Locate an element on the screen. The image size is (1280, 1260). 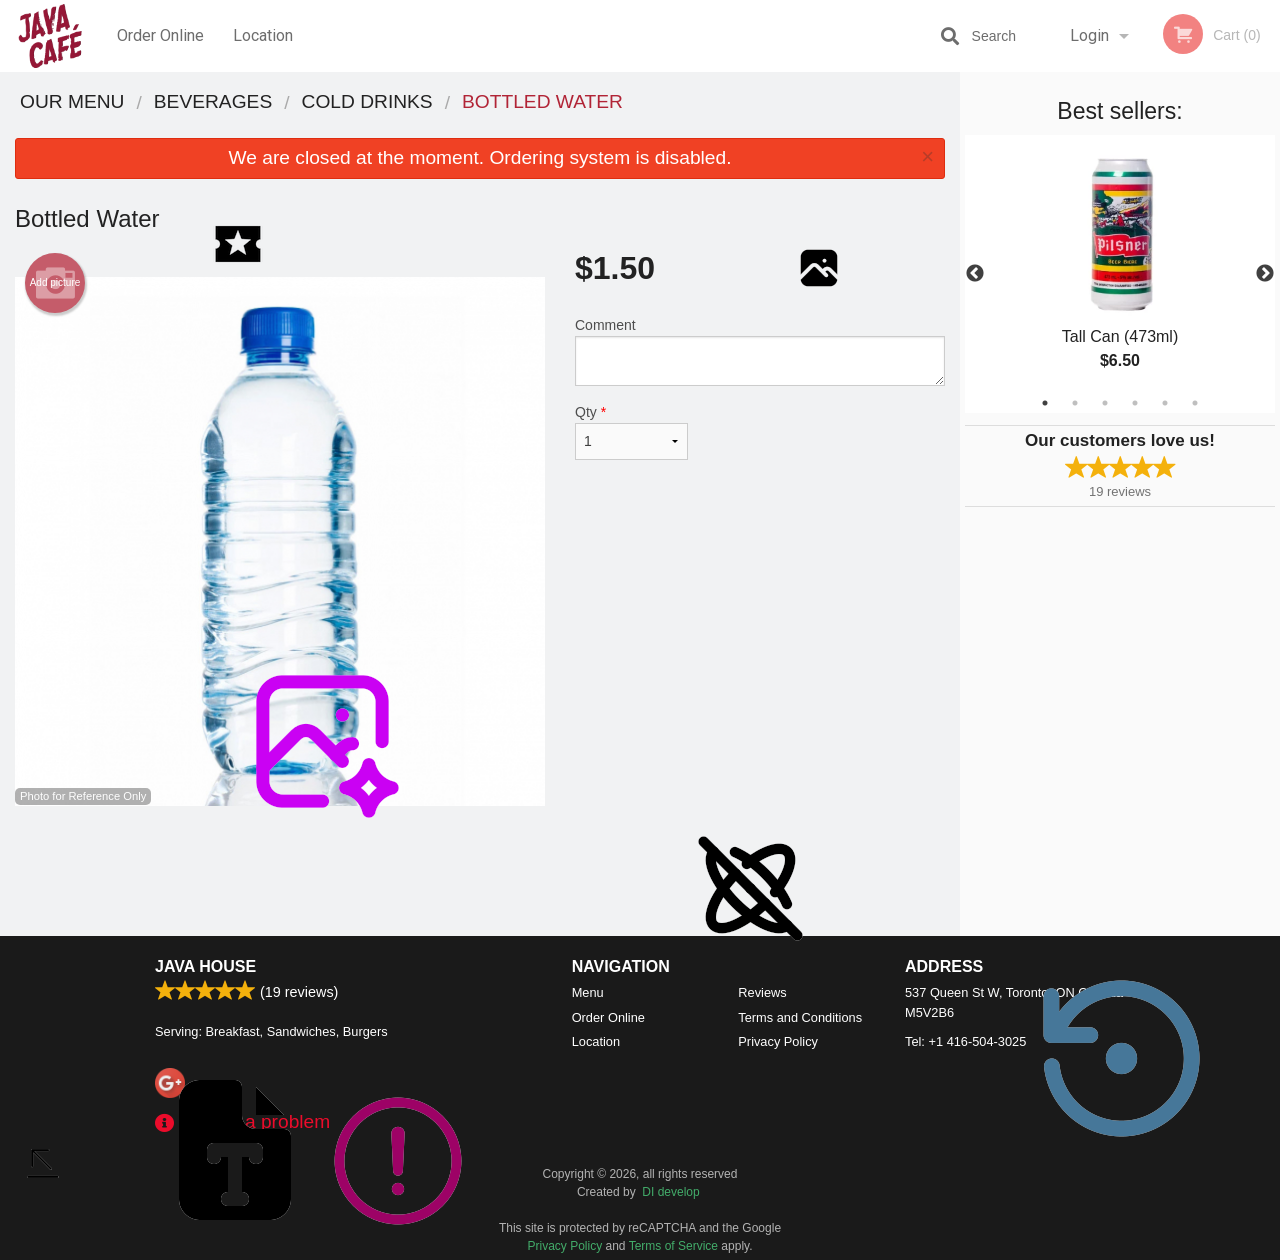
navigate to the top-left or beginning of content is located at coordinates (41, 1163).